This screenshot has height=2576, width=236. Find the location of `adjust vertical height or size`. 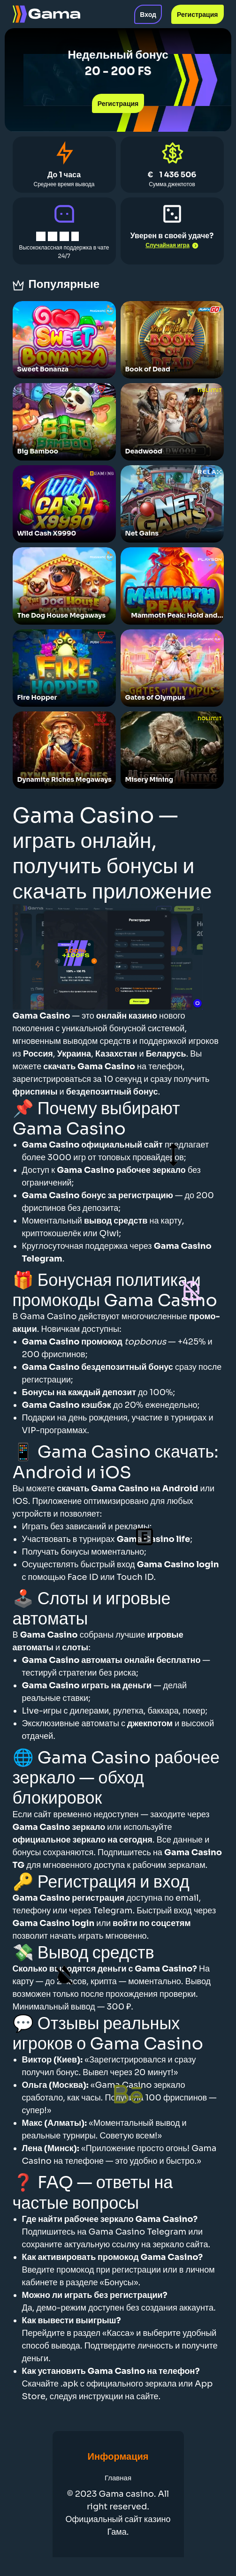

adjust vertical height or size is located at coordinates (173, 1155).